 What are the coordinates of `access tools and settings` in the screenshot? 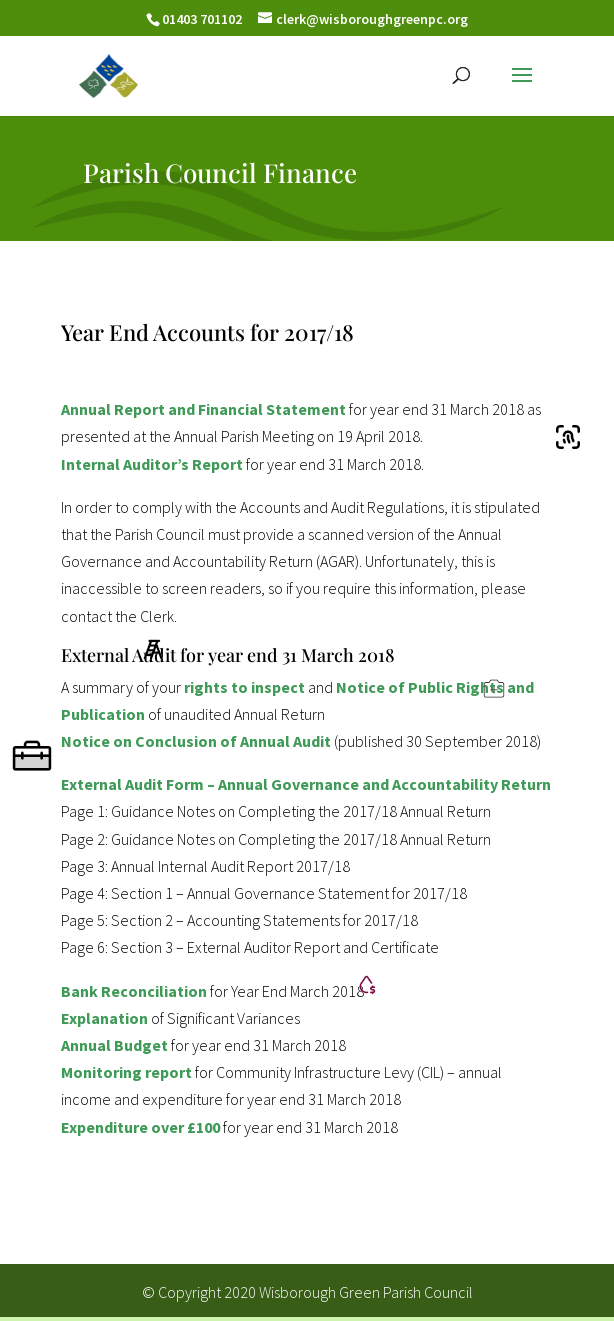 It's located at (32, 757).